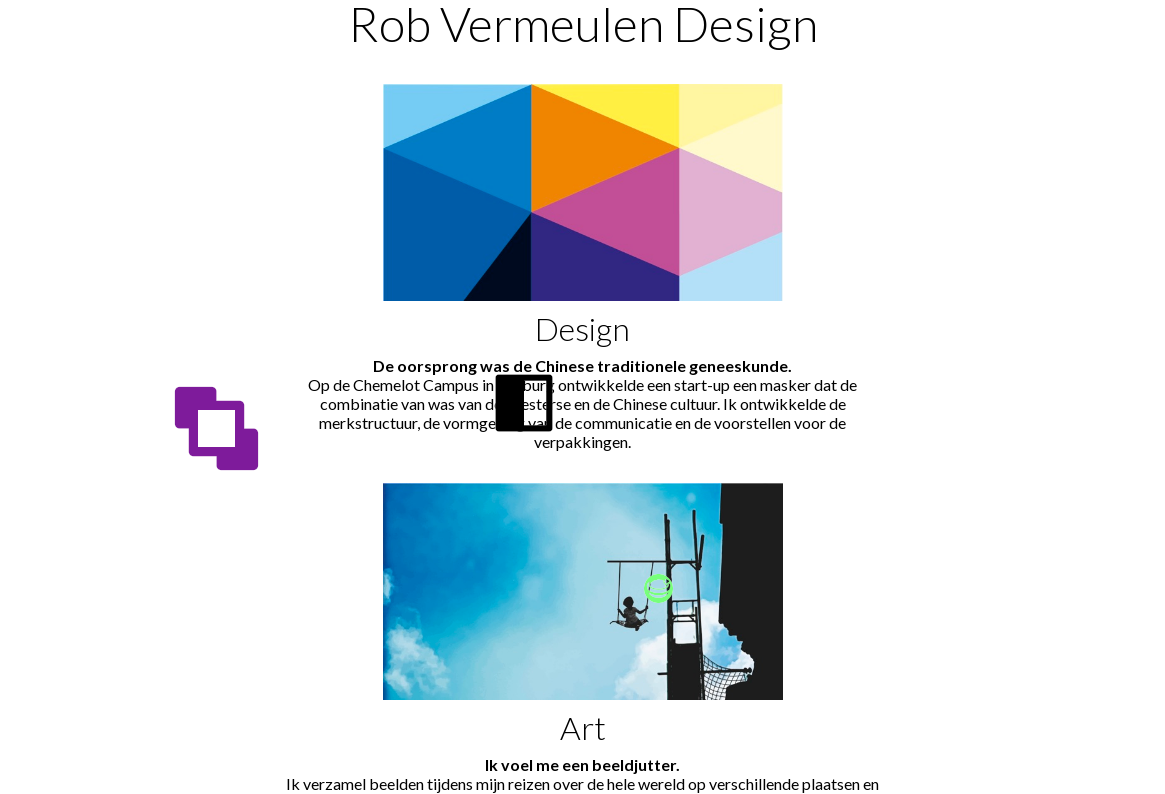 Image resolution: width=1165 pixels, height=794 pixels. I want to click on switch to column layout view, so click(524, 403).